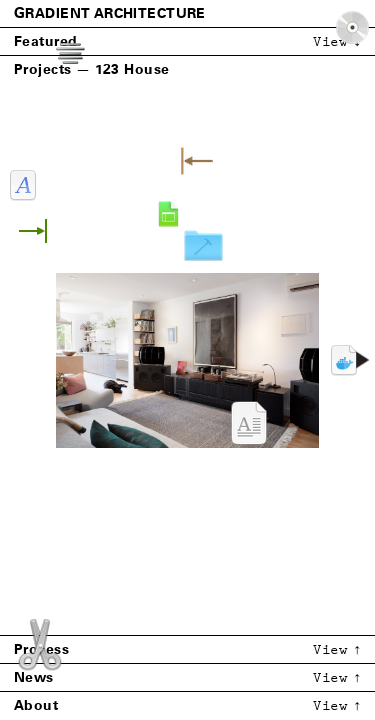  What do you see at coordinates (203, 245) in the screenshot?
I see `open developer tools and resources folder` at bounding box center [203, 245].